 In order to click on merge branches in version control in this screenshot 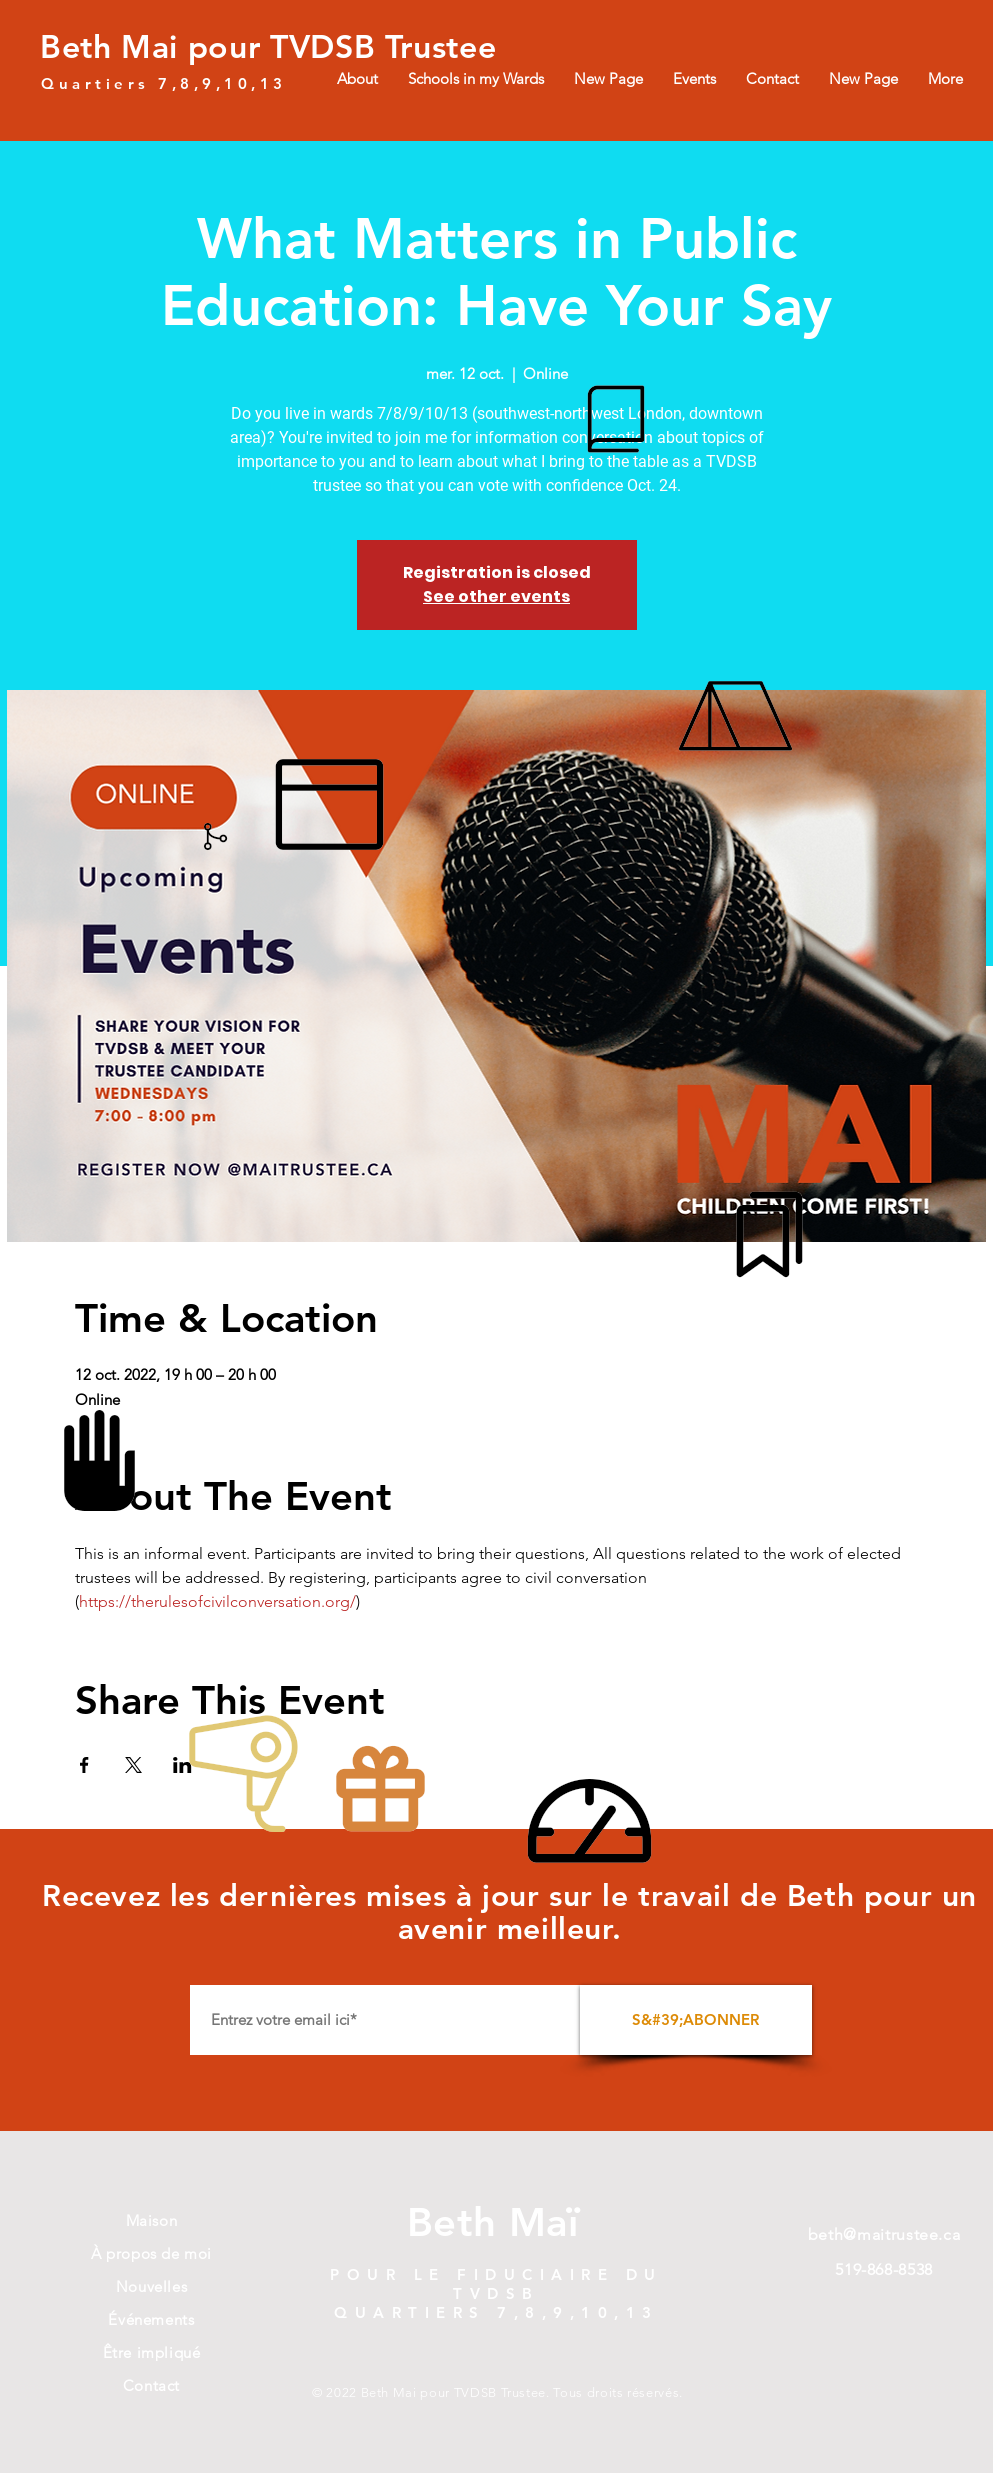, I will do `click(215, 836)`.